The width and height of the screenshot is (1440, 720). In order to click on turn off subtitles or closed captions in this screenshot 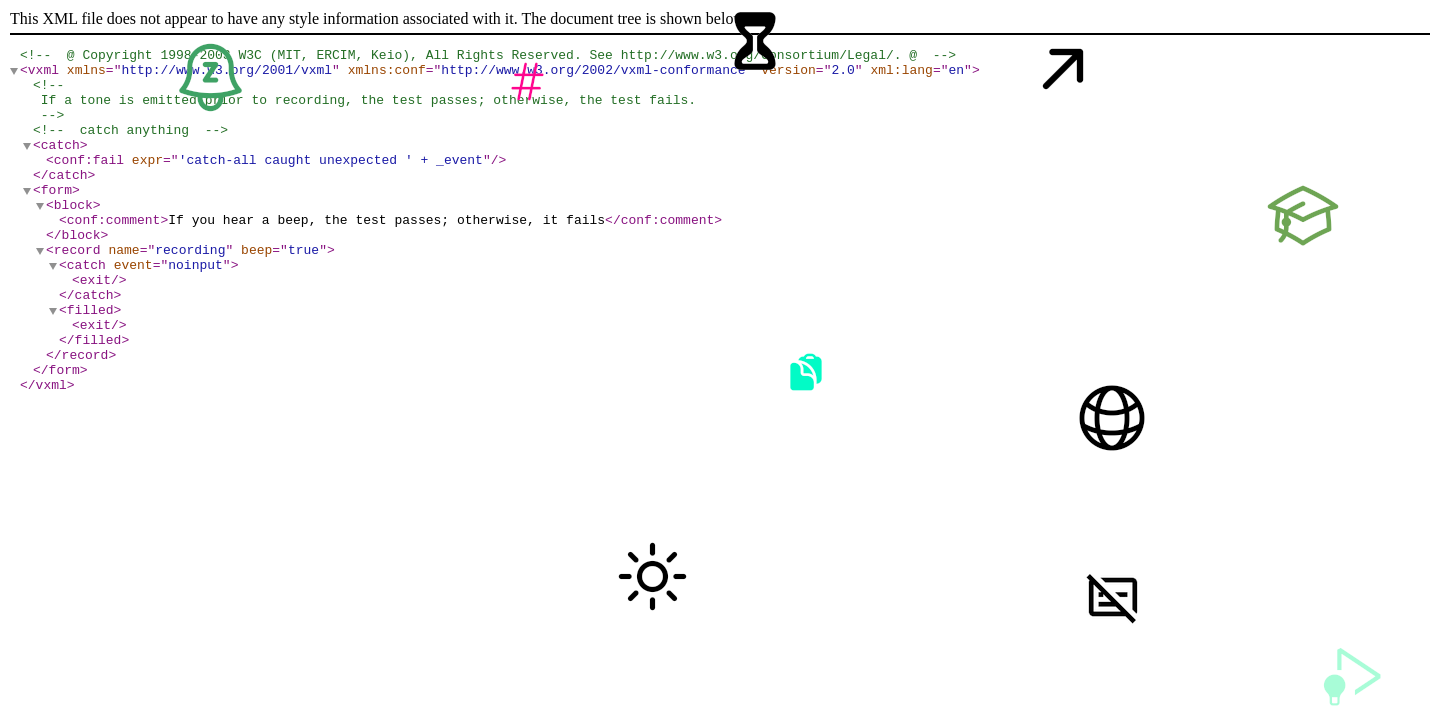, I will do `click(1113, 597)`.